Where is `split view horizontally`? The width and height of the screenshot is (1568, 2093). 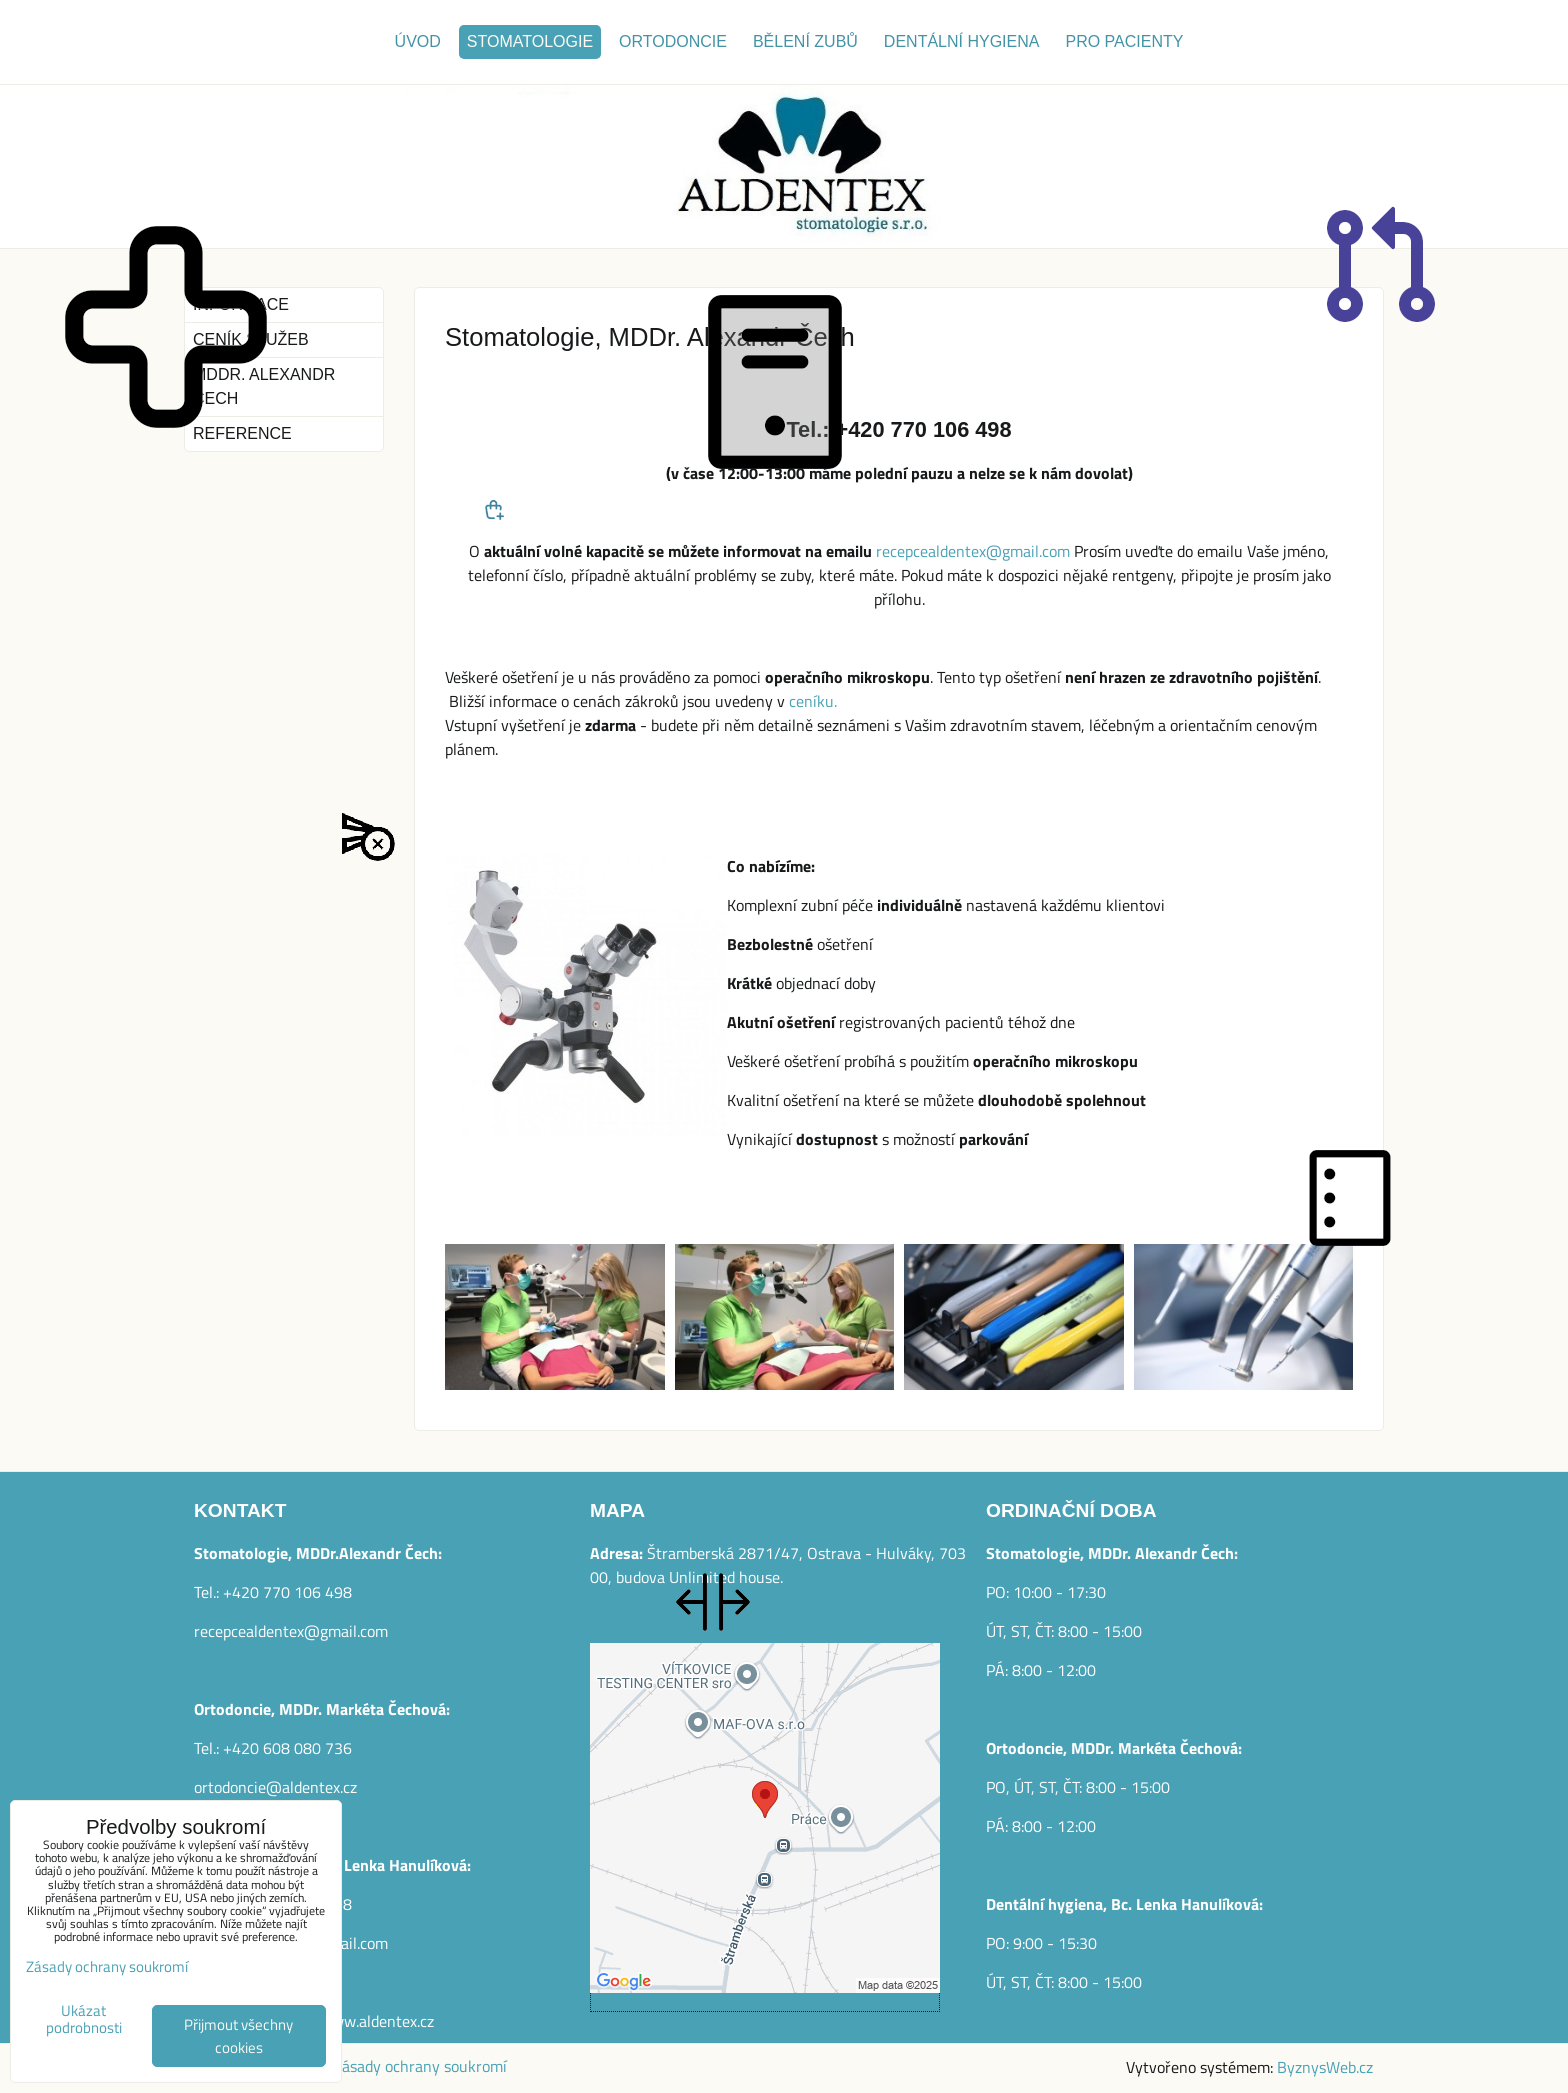 split view horizontally is located at coordinates (713, 1602).